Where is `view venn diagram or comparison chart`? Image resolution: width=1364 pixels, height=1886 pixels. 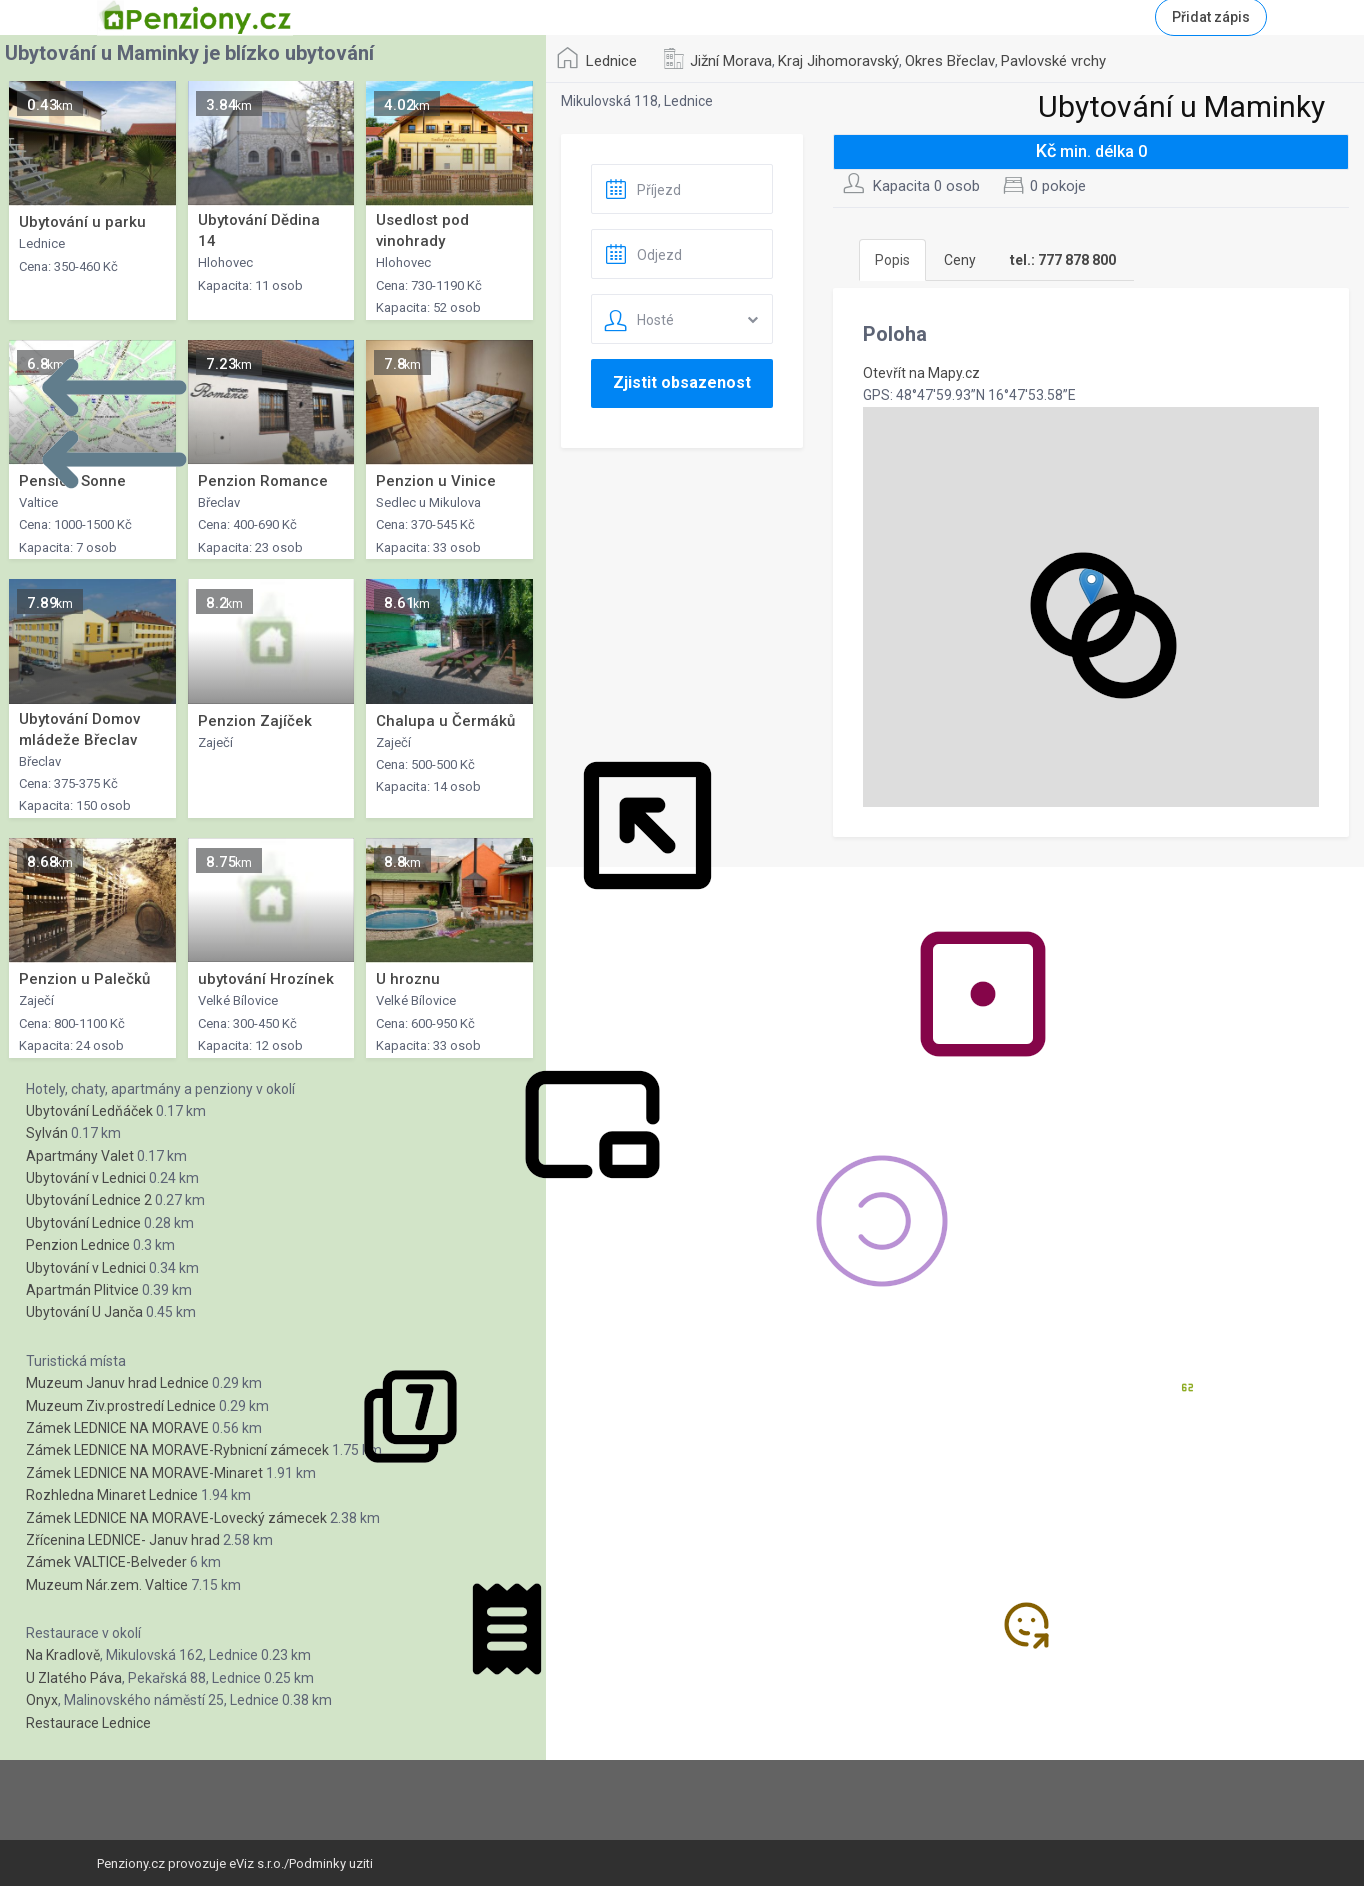
view venn diagram or comparison chart is located at coordinates (1103, 625).